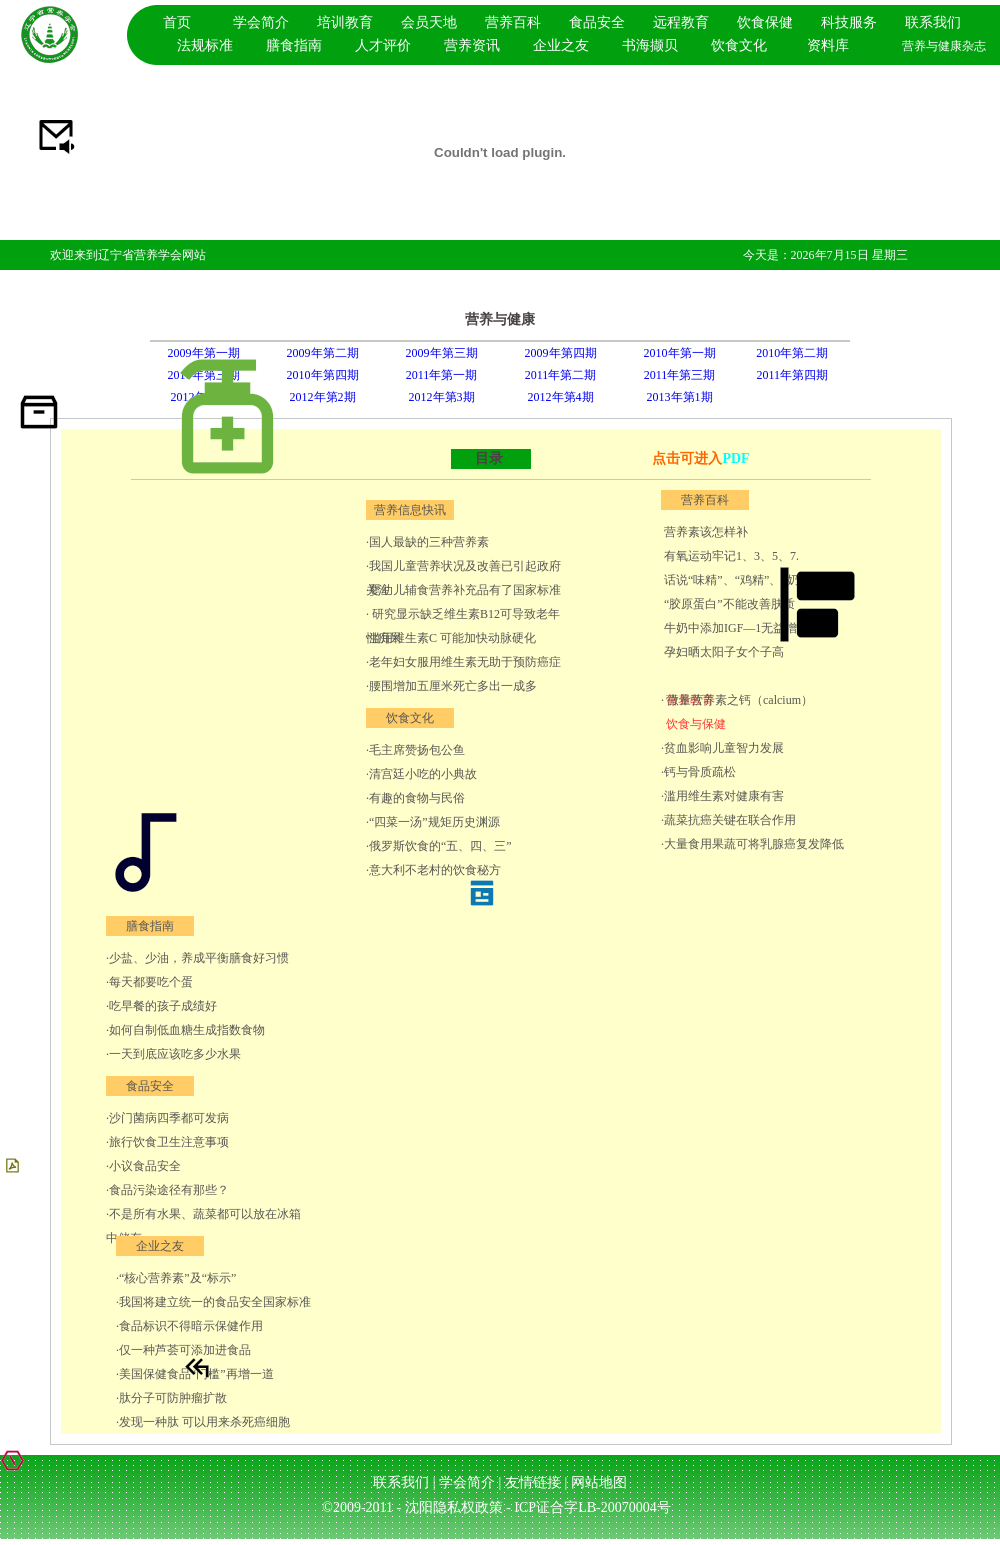 The height and width of the screenshot is (1545, 1000). I want to click on access hand sanitizer station location, so click(227, 416).